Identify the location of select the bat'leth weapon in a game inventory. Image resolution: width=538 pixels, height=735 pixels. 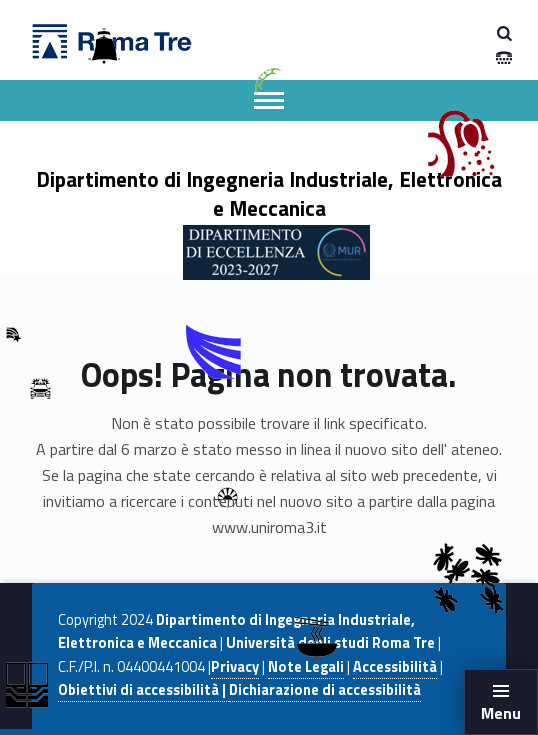
(268, 81).